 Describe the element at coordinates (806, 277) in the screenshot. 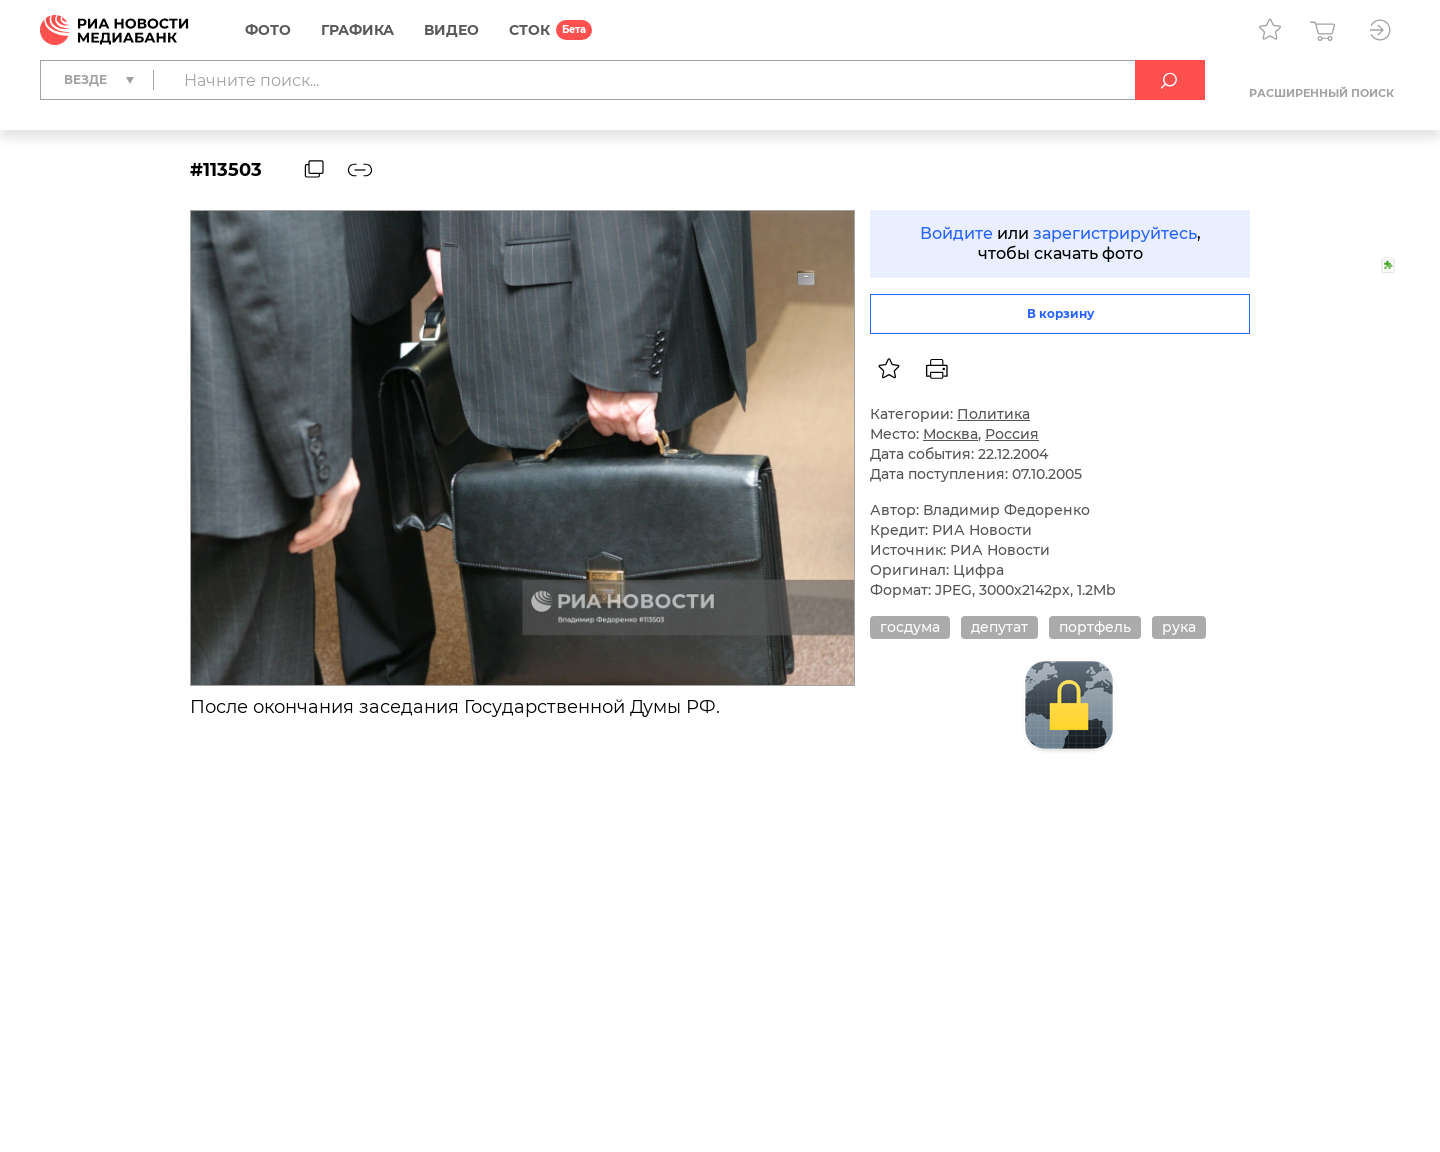

I see `open the file manager application` at that location.